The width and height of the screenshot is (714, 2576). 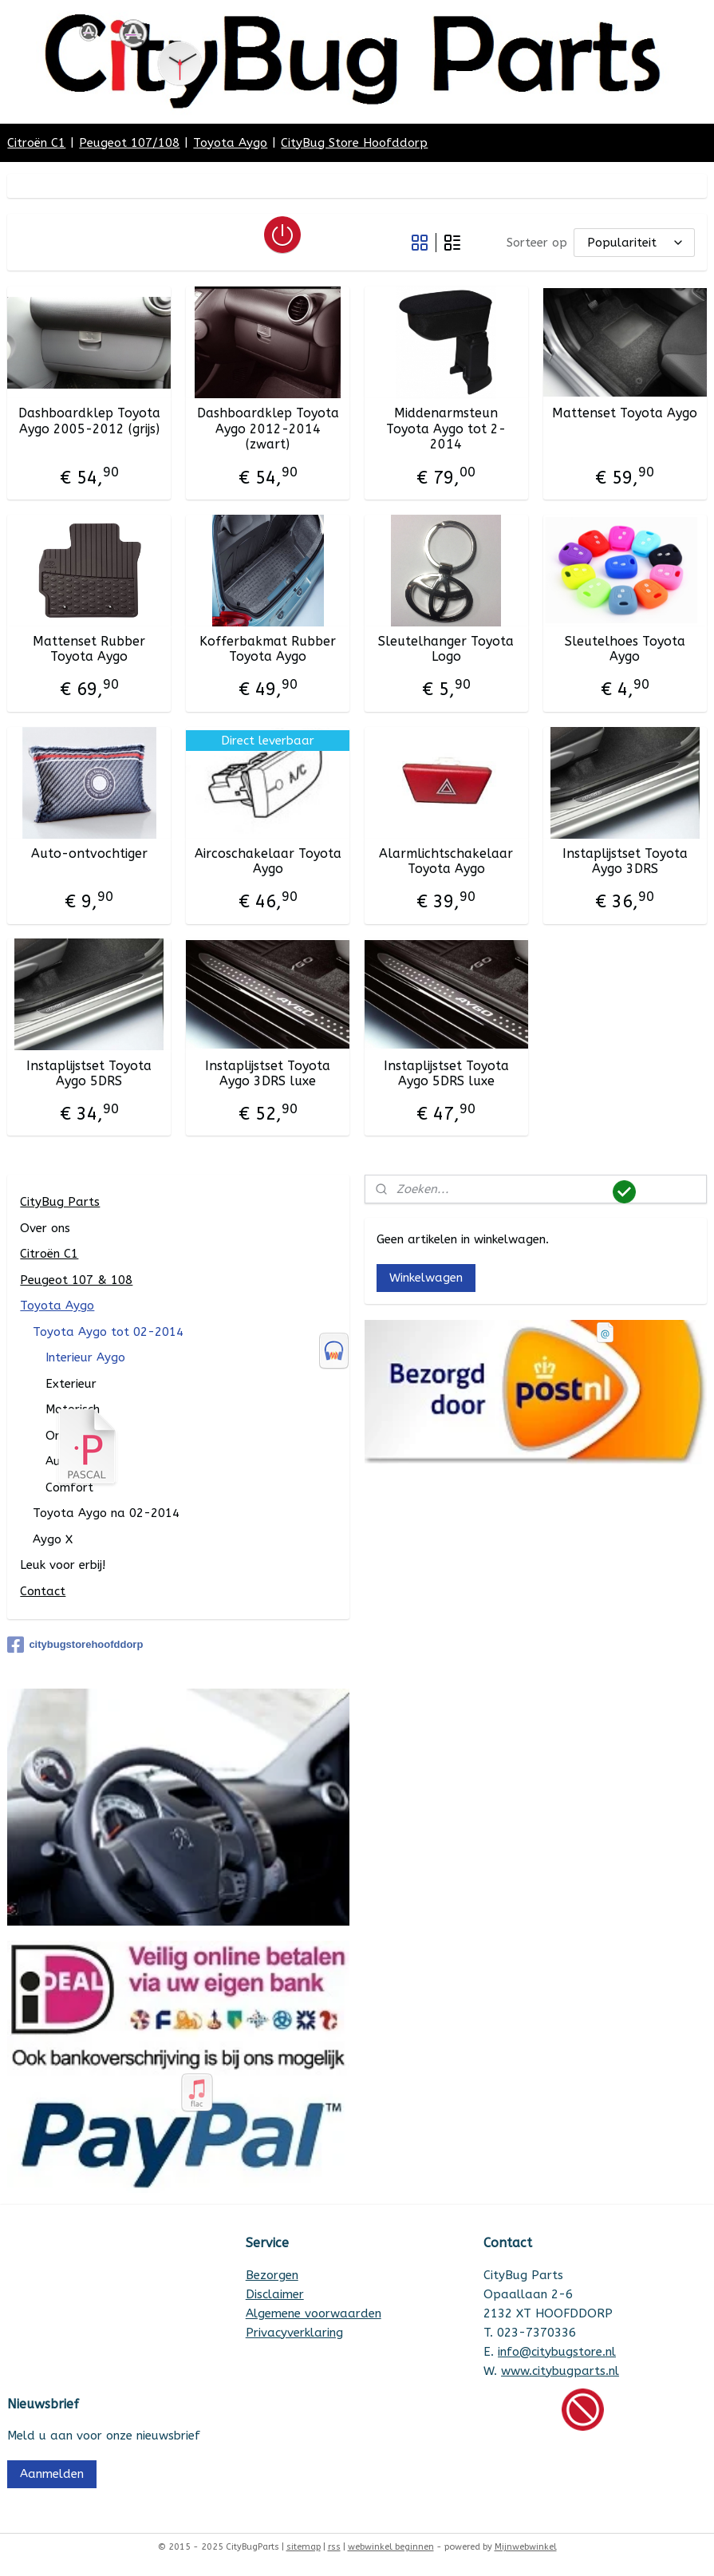 I want to click on delete or remove an item, so click(x=582, y=2409).